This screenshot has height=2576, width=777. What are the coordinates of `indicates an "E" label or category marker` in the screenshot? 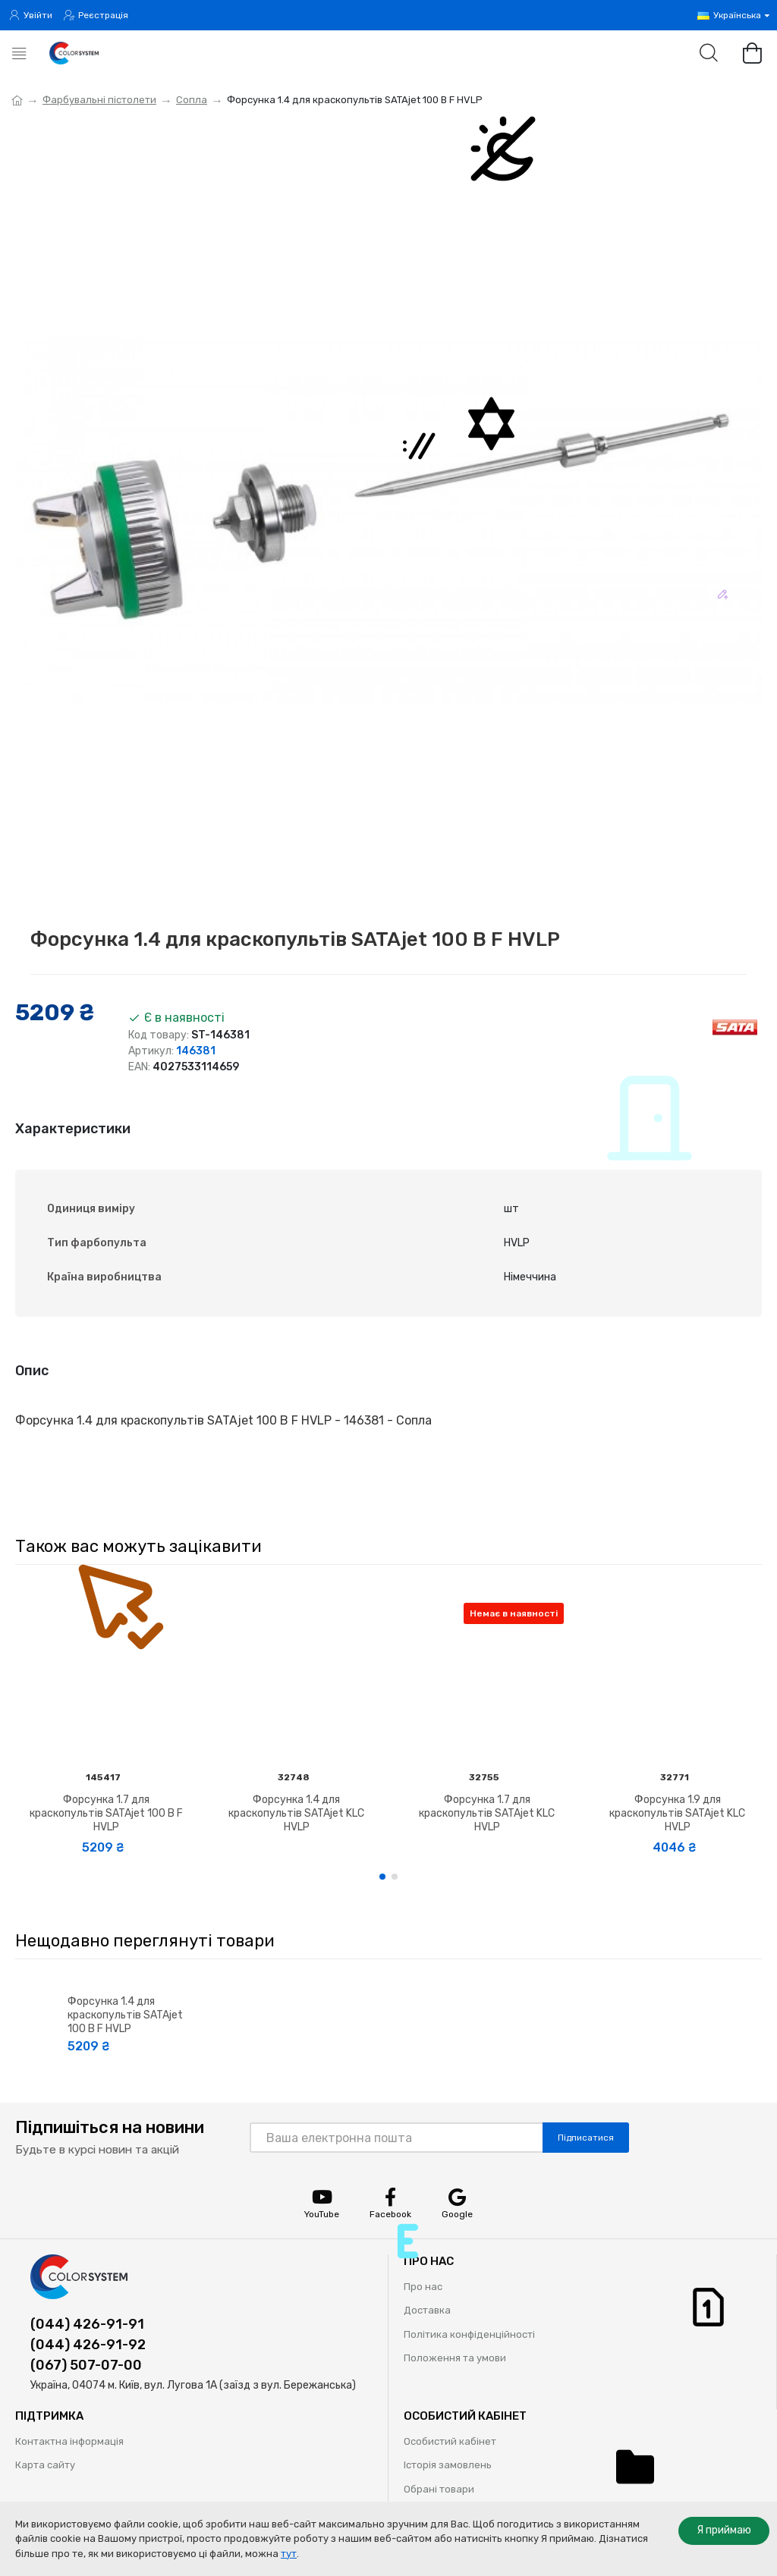 It's located at (407, 2241).